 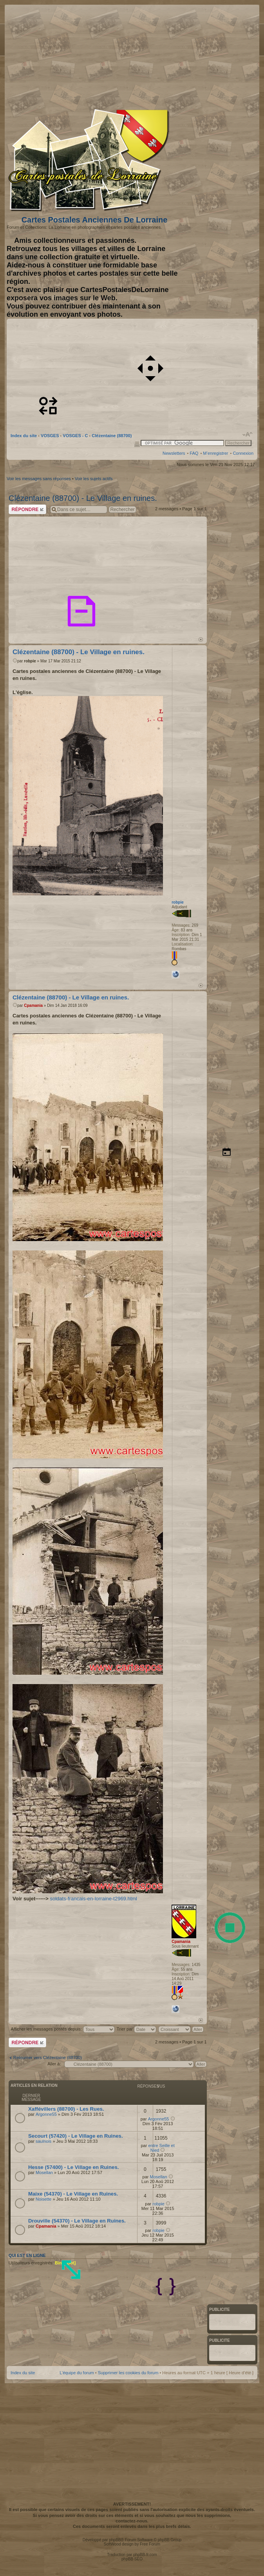 What do you see at coordinates (48, 406) in the screenshot?
I see `swap or exchange between two items` at bounding box center [48, 406].